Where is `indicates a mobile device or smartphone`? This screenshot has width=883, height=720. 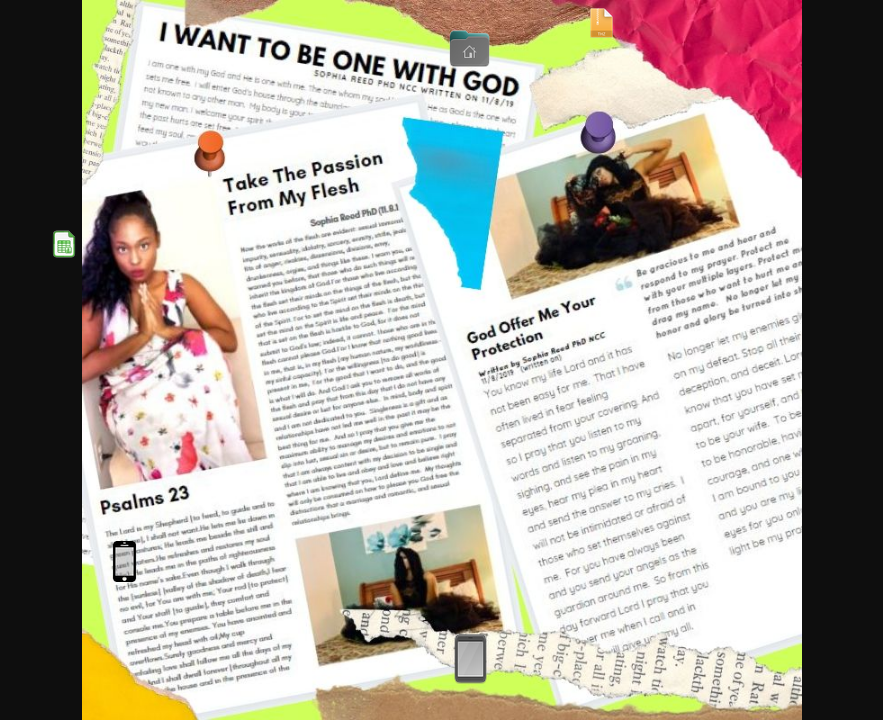 indicates a mobile device or smartphone is located at coordinates (470, 658).